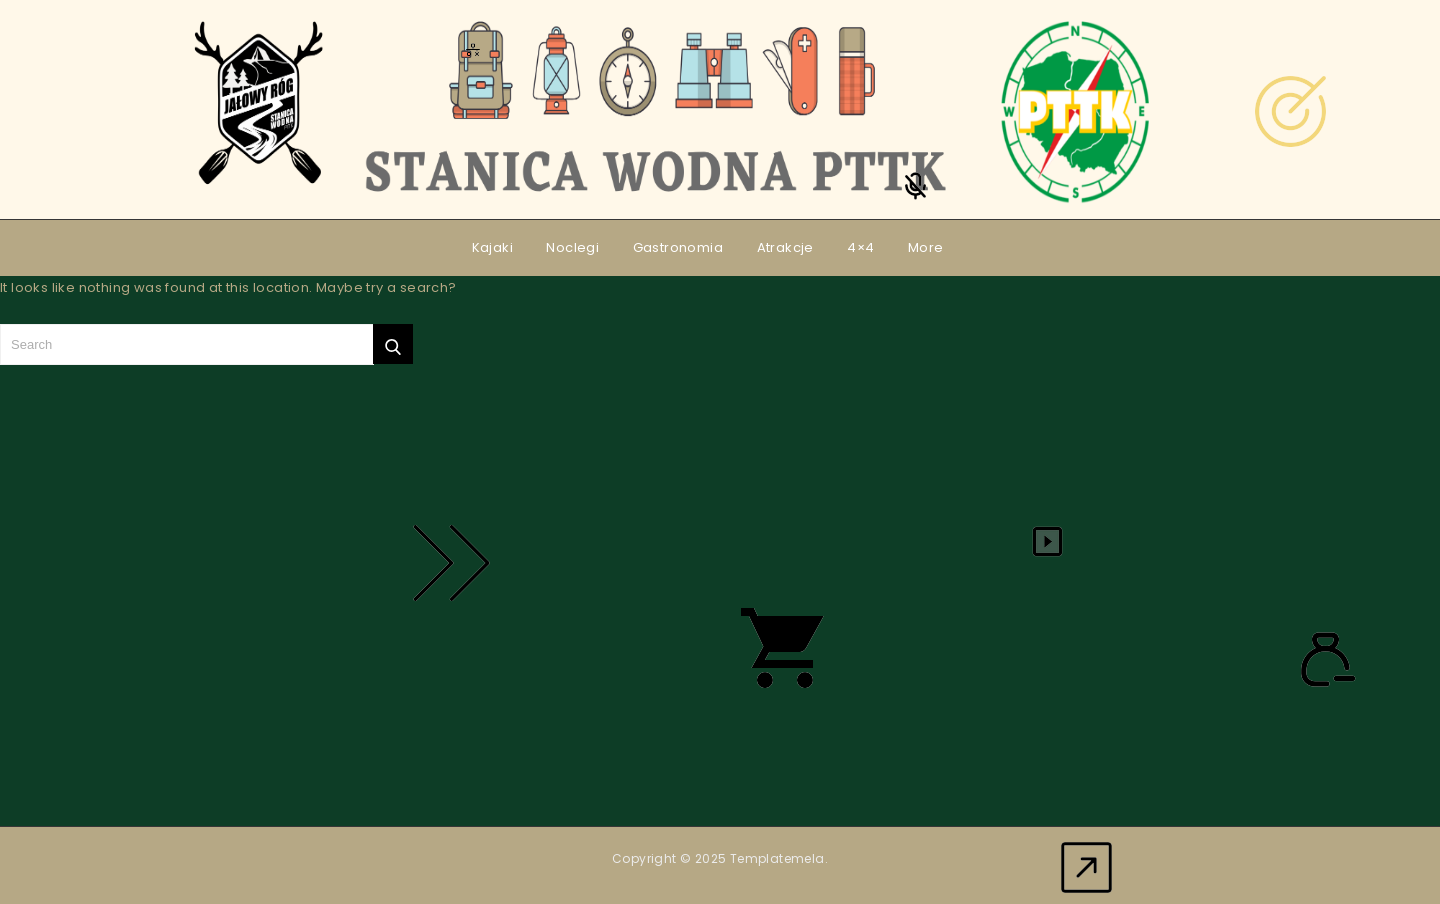 The height and width of the screenshot is (904, 1440). What do you see at coordinates (915, 185) in the screenshot?
I see `mute your microphone` at bounding box center [915, 185].